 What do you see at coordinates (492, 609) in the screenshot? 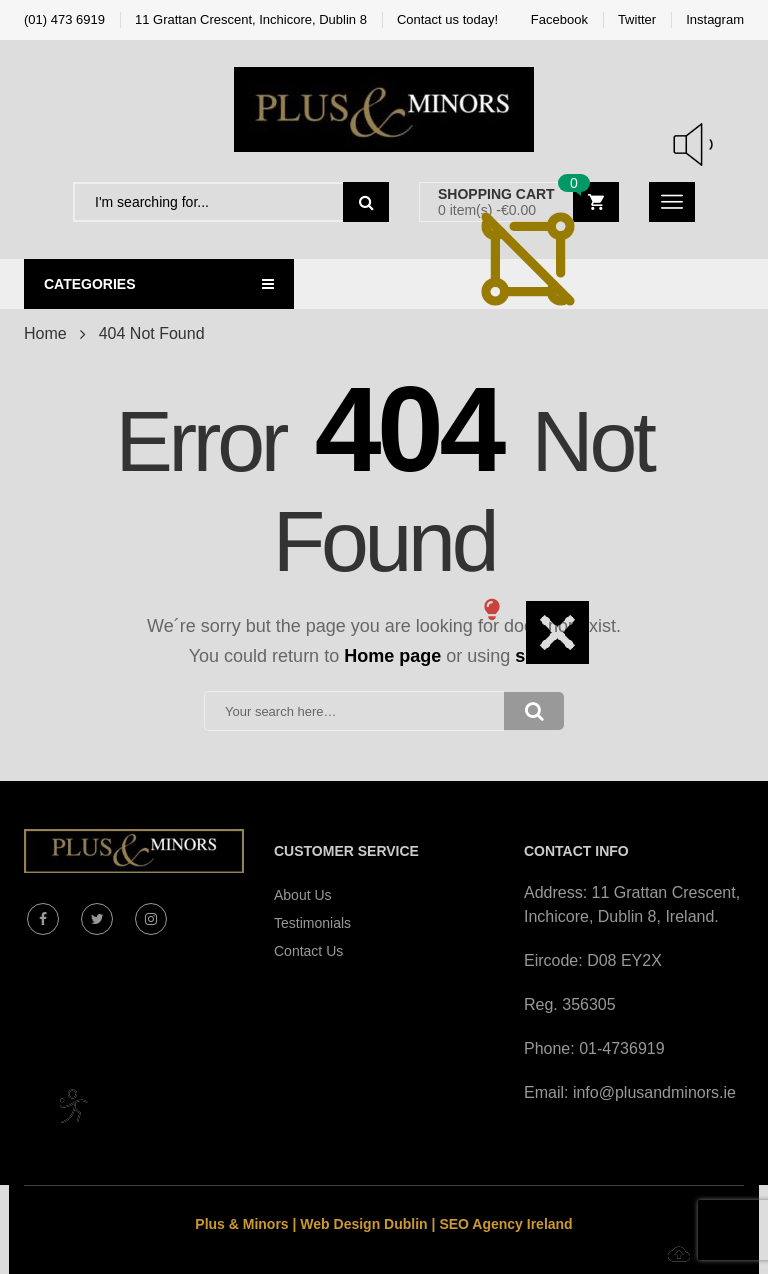
I see `access tips or helpful suggestions` at bounding box center [492, 609].